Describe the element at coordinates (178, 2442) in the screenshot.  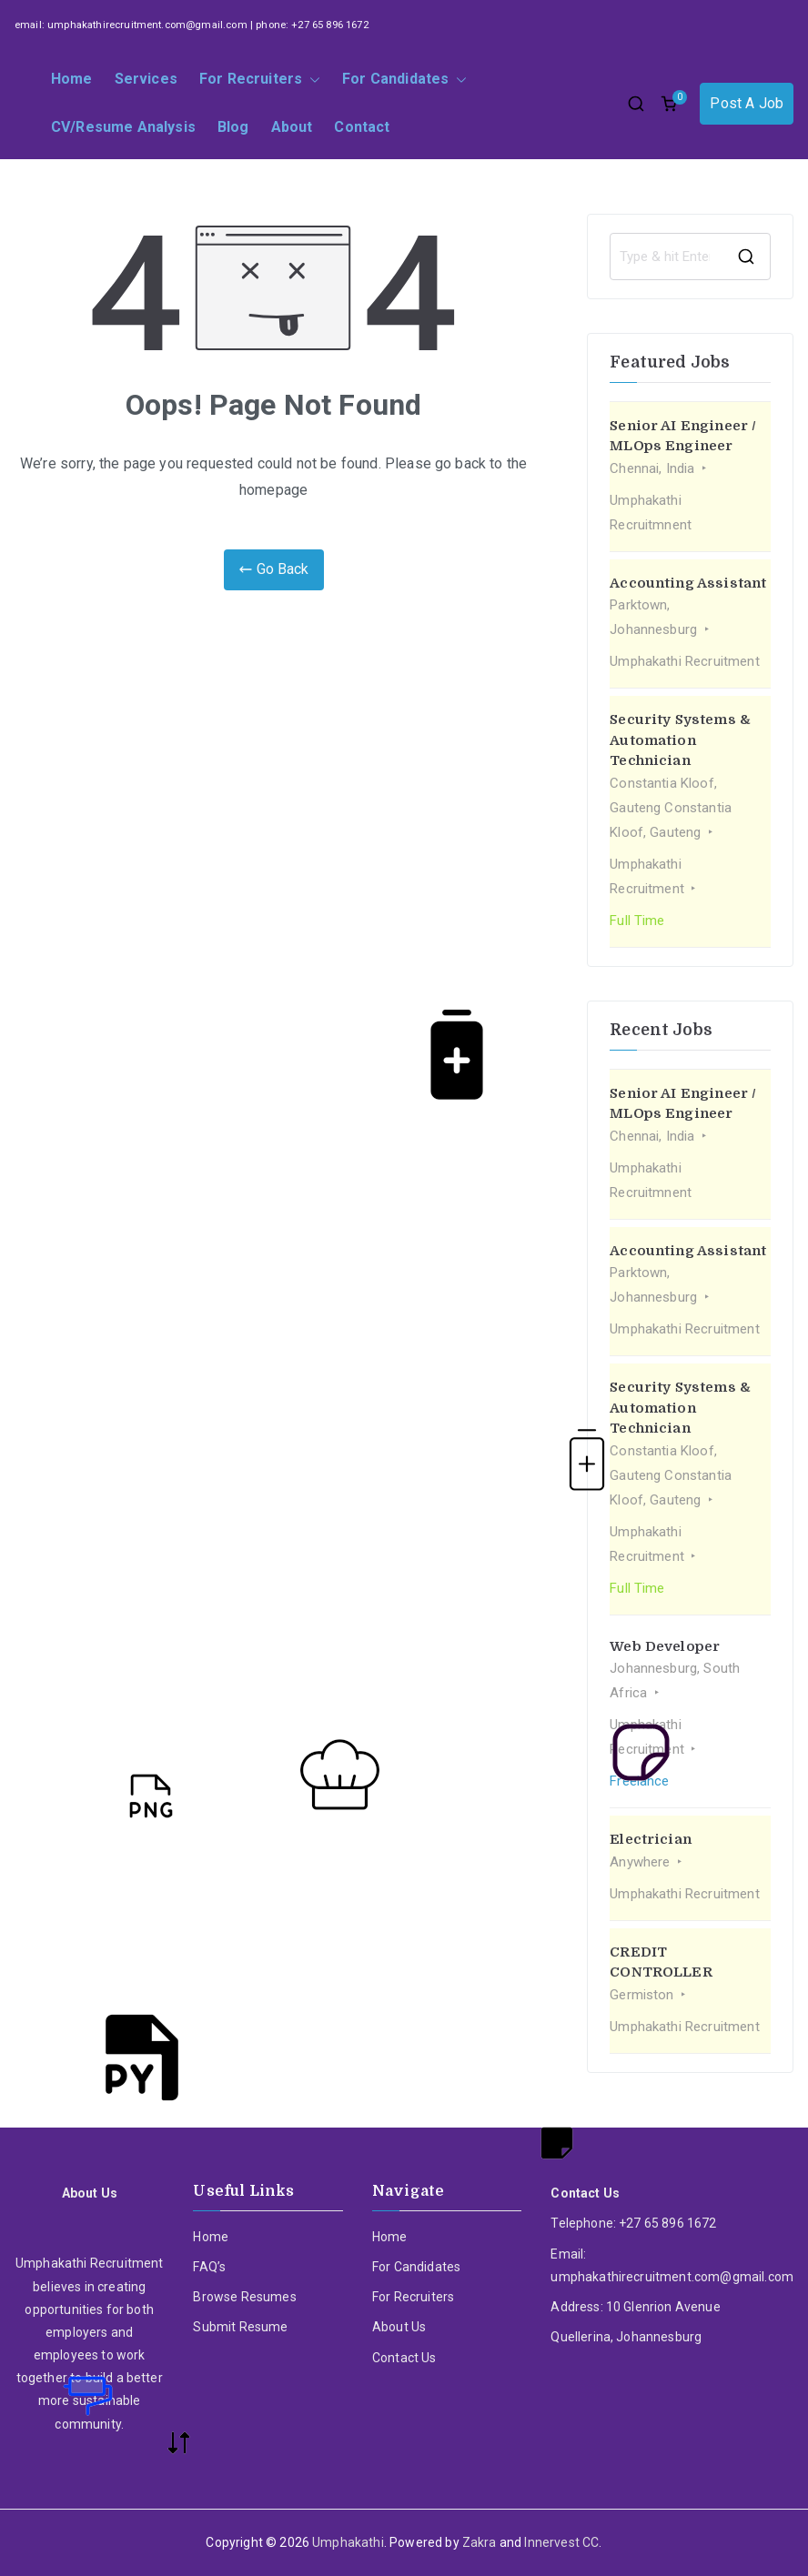
I see `sort items in ascending or descending order` at that location.